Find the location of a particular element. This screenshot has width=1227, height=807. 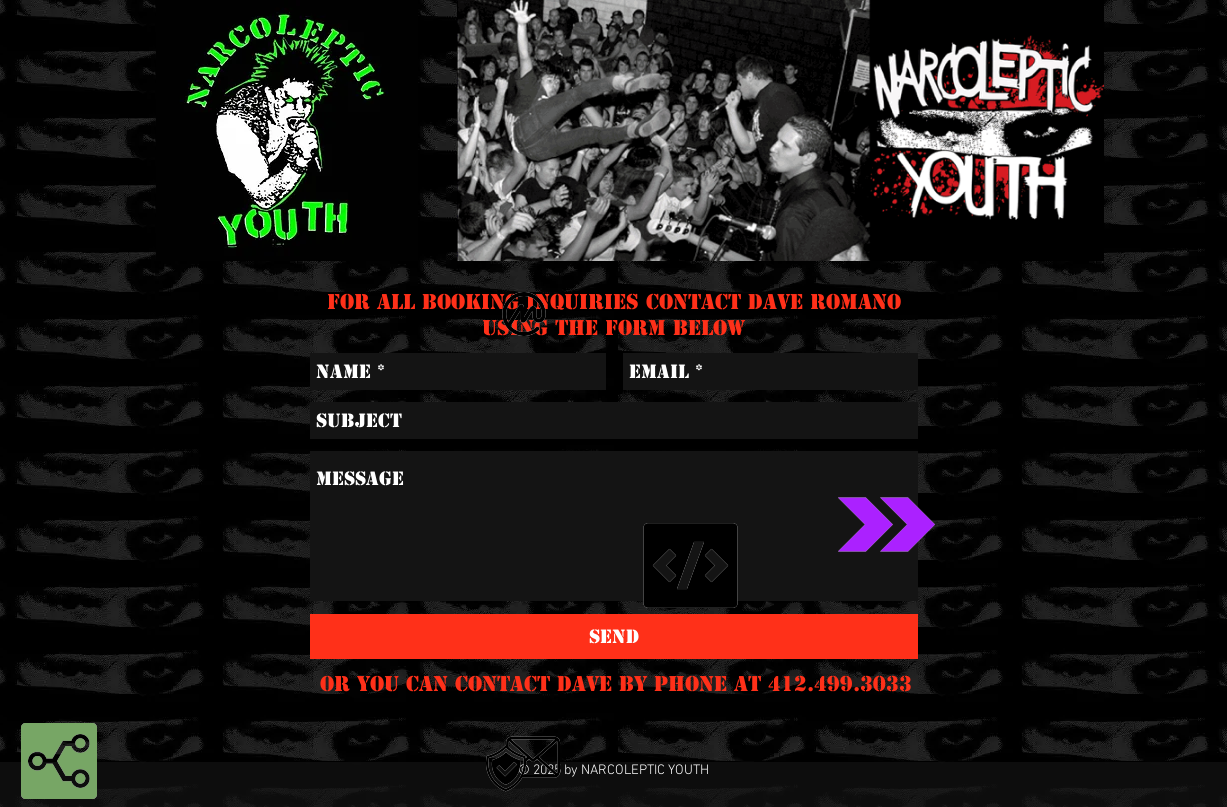

access SimpleLogin email alias service is located at coordinates (523, 764).